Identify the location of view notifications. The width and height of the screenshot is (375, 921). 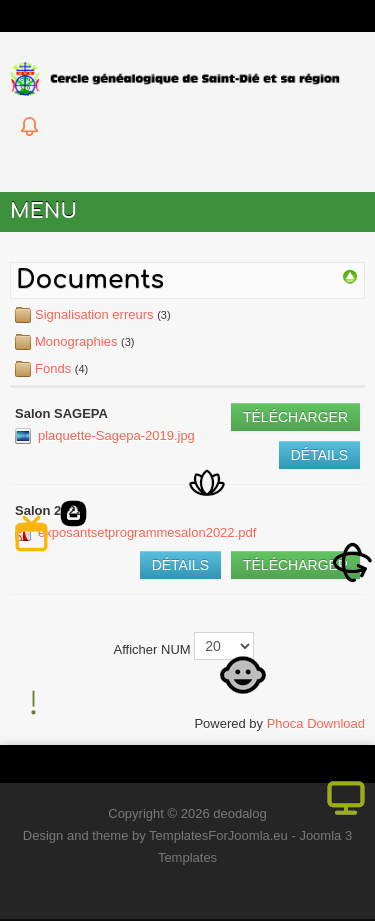
(29, 126).